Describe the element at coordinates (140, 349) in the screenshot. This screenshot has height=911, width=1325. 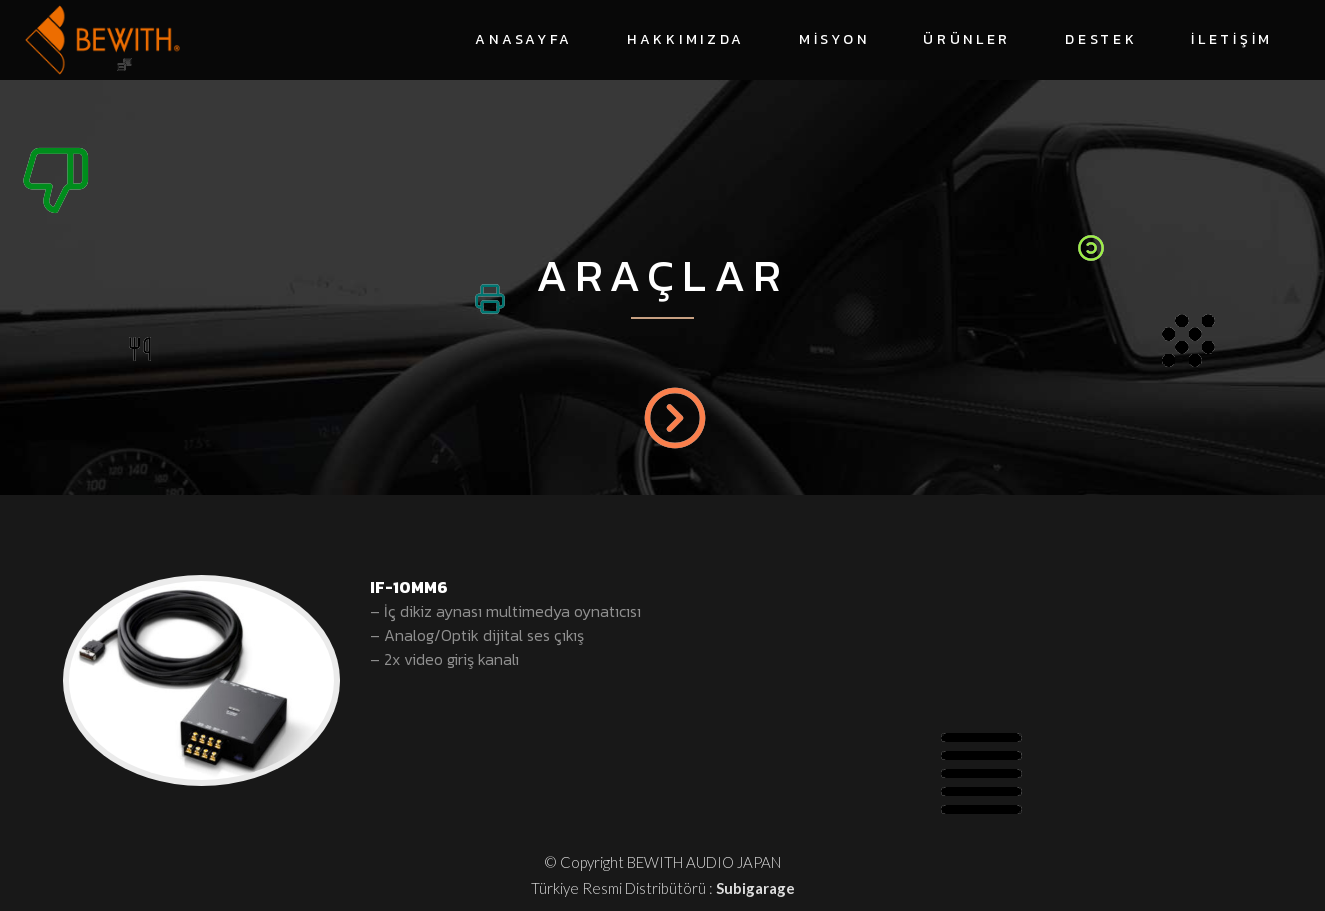
I see `browse restaurants or dining options` at that location.